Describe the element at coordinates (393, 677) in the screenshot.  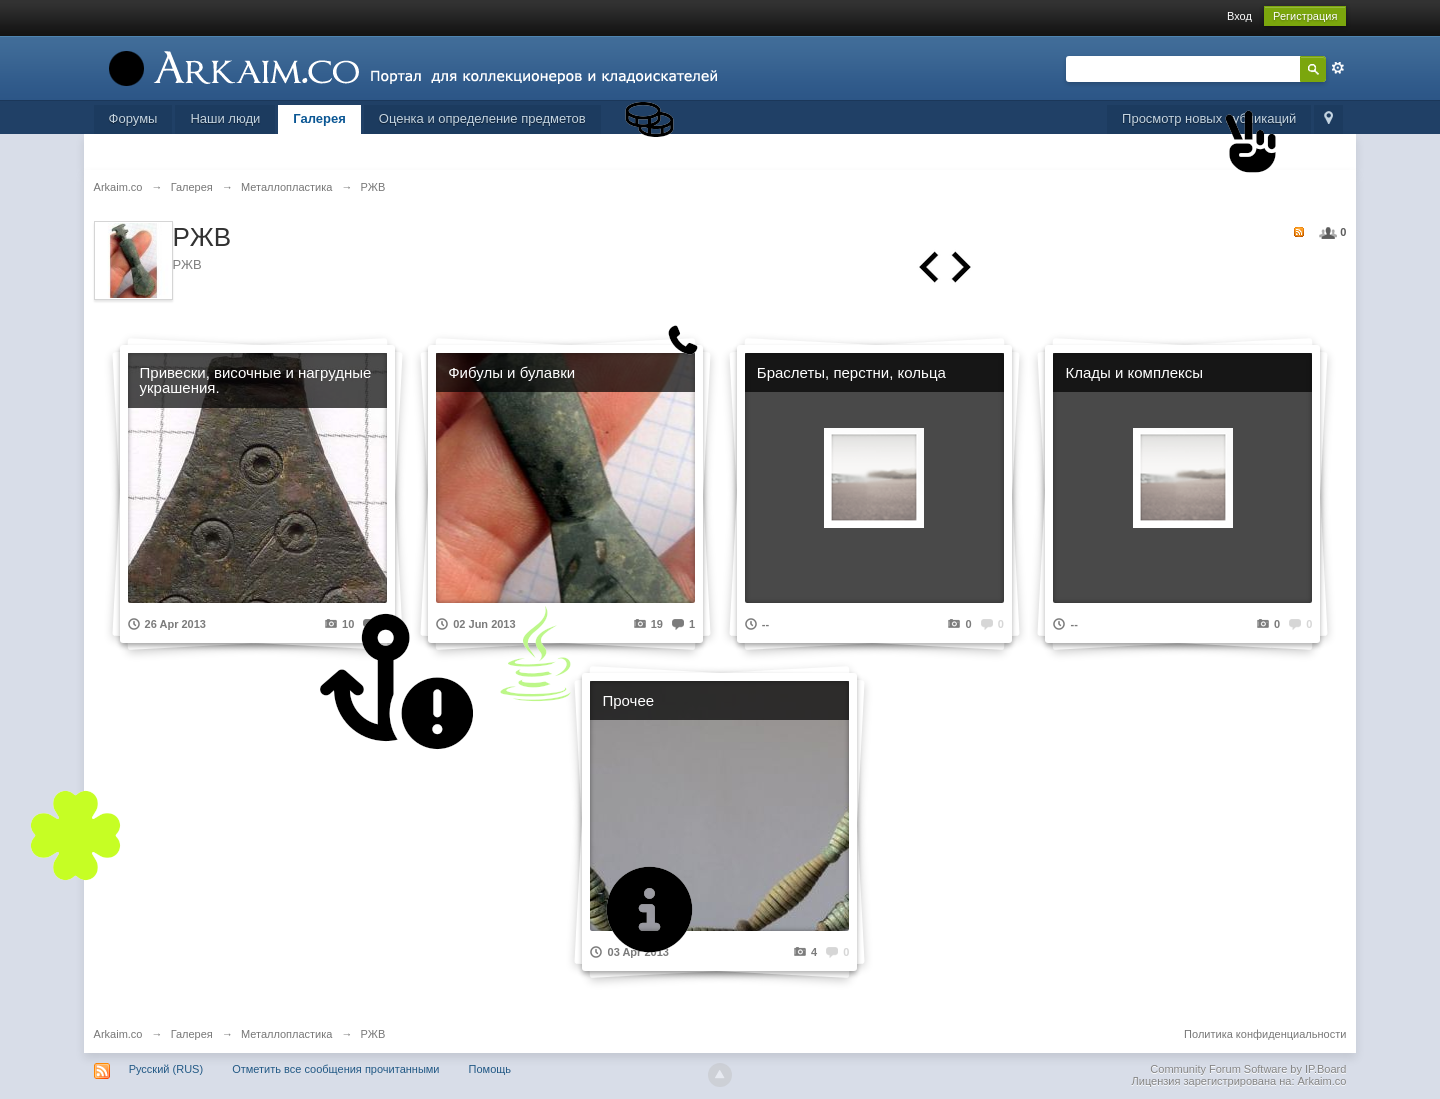
I see `anchor point warning or error` at that location.